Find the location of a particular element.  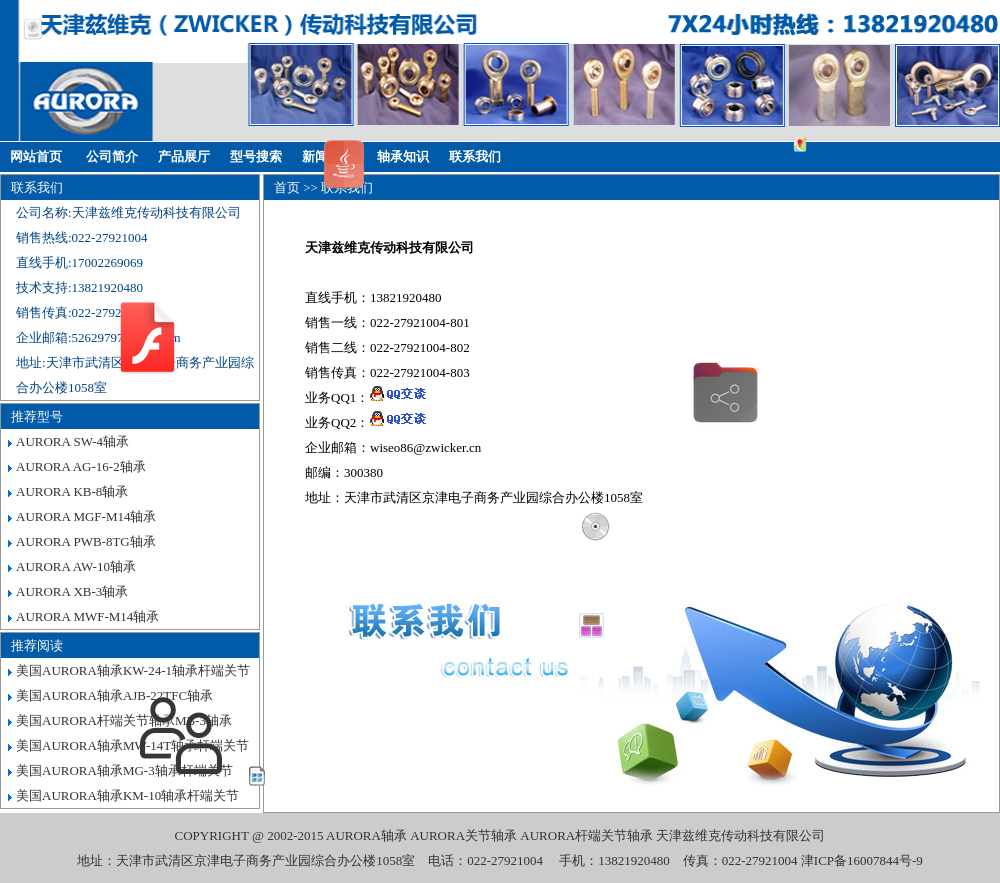

a squashfs compressed filesystem image file is located at coordinates (33, 29).